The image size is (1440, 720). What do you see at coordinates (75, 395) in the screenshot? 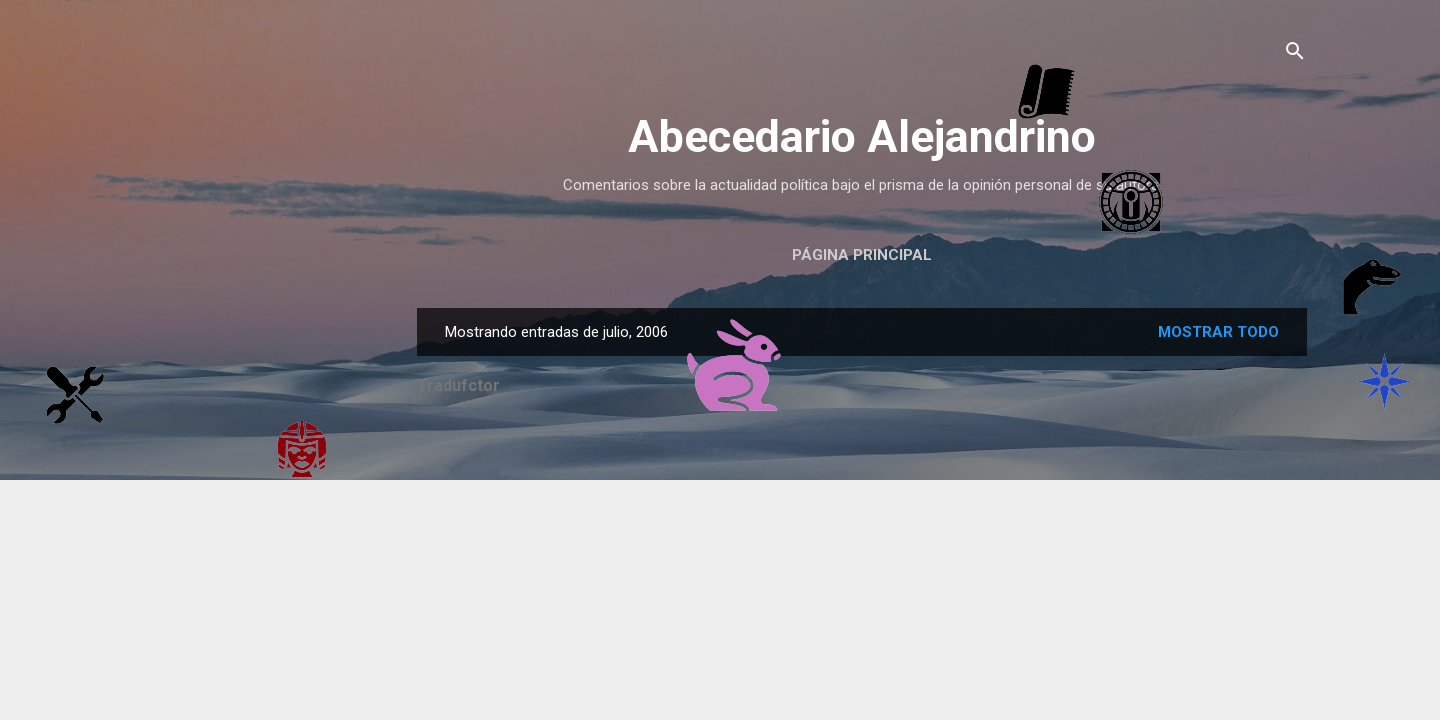
I see `access settings or configuration options` at bounding box center [75, 395].